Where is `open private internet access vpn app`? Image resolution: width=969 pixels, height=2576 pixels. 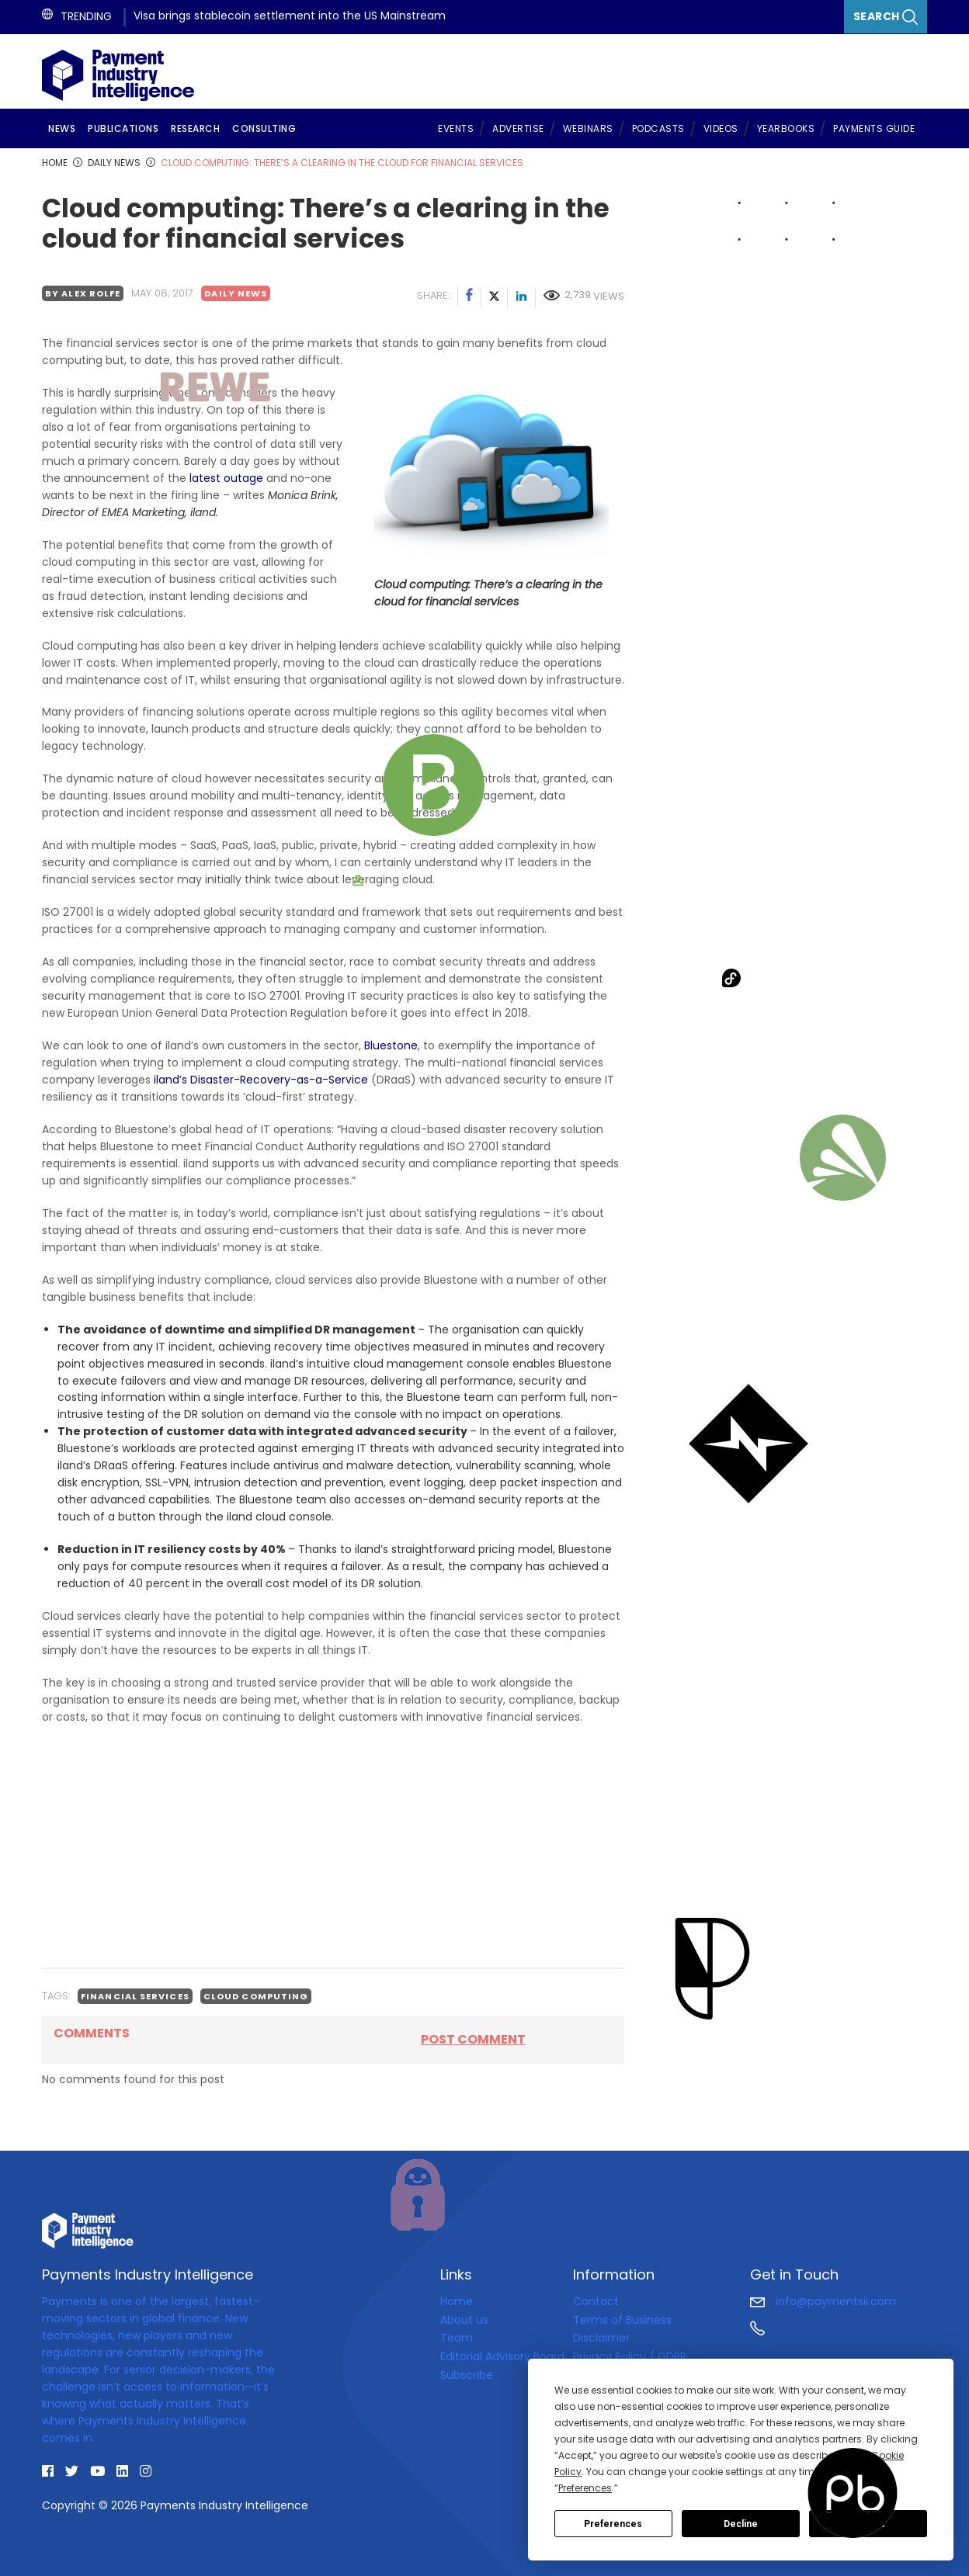 open private internet access vpn app is located at coordinates (418, 2195).